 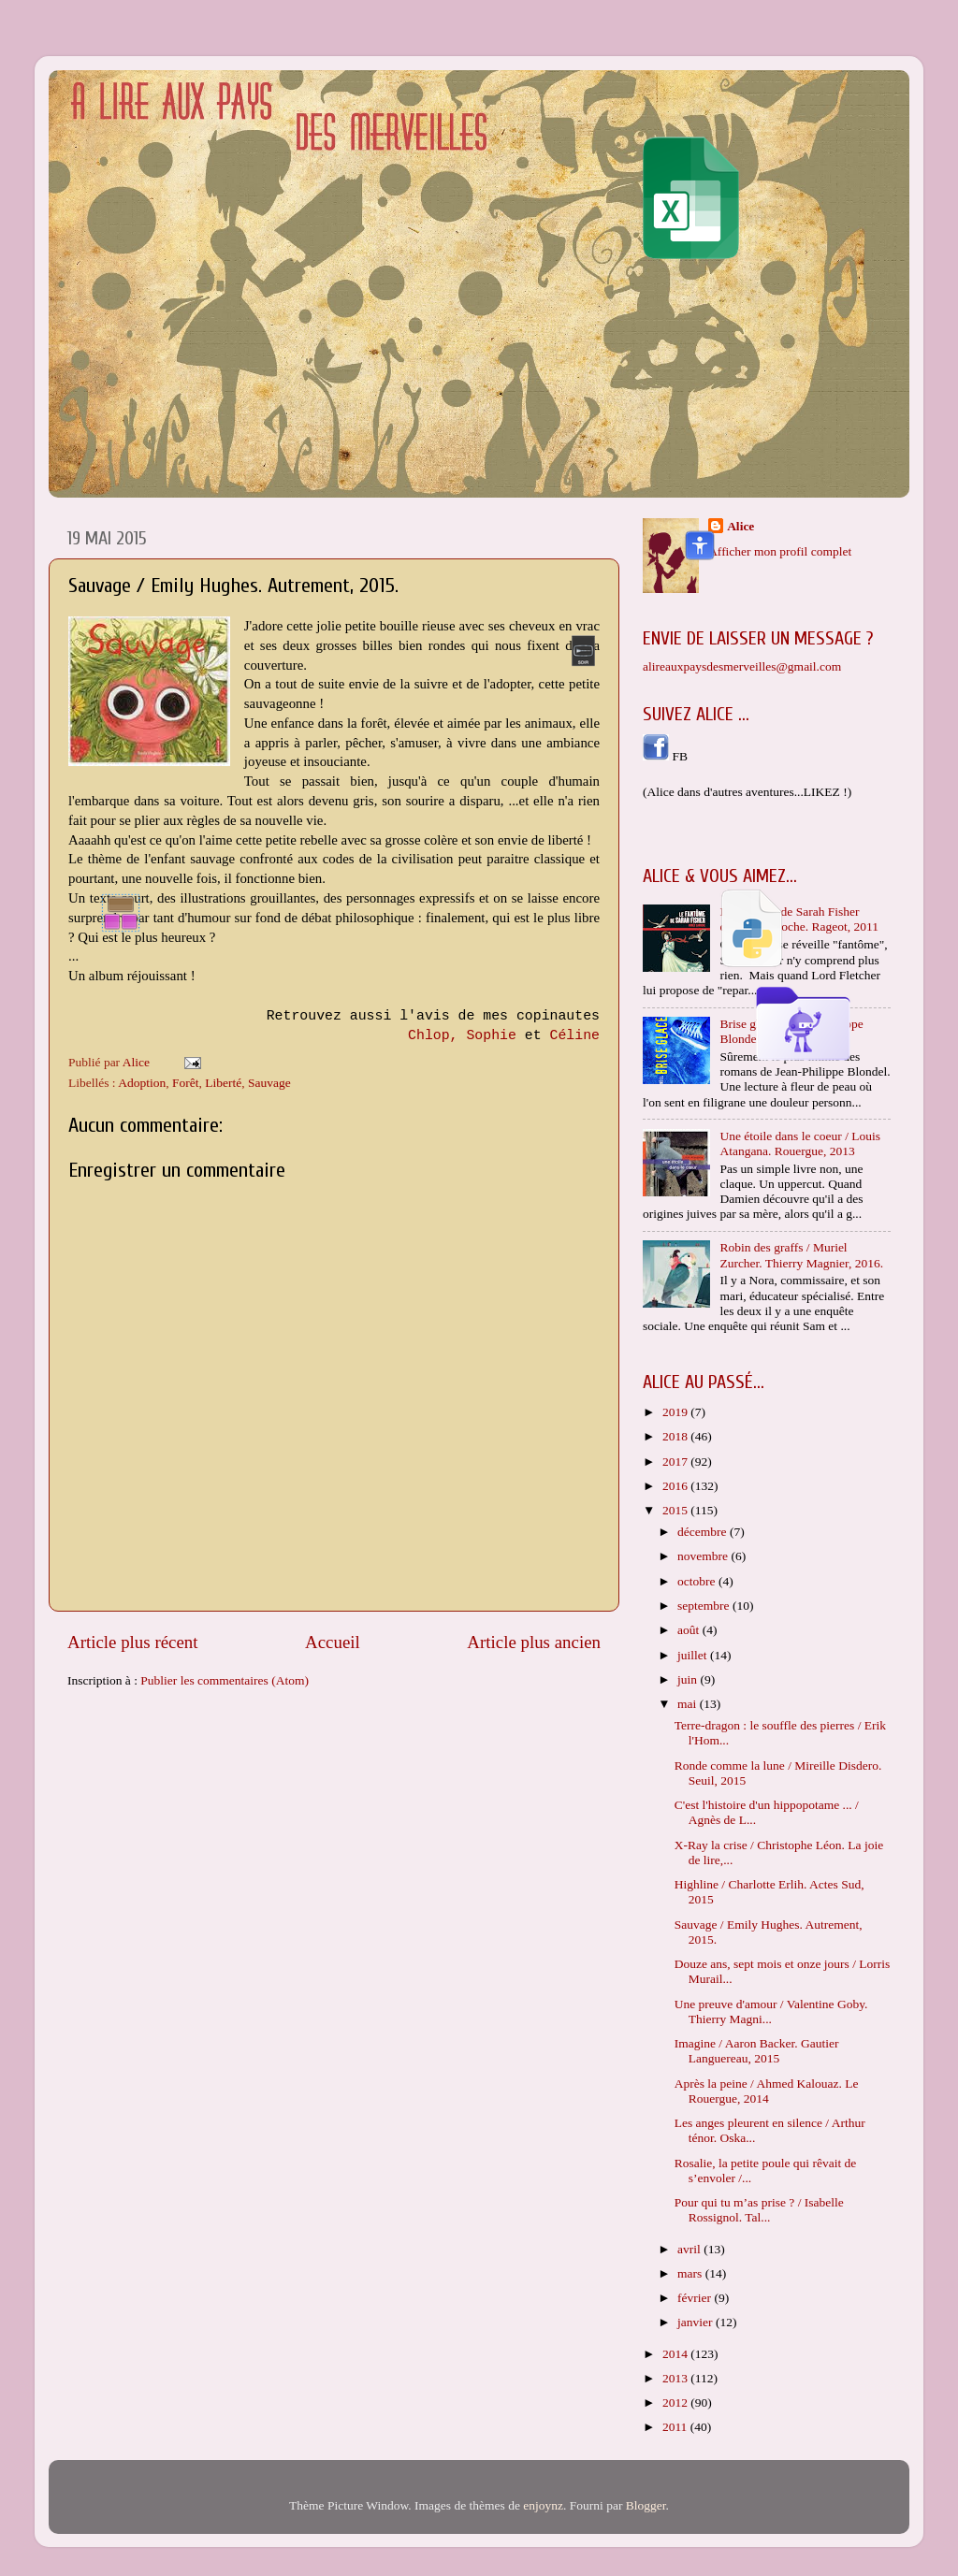 I want to click on select all items in the current view, so click(x=121, y=913).